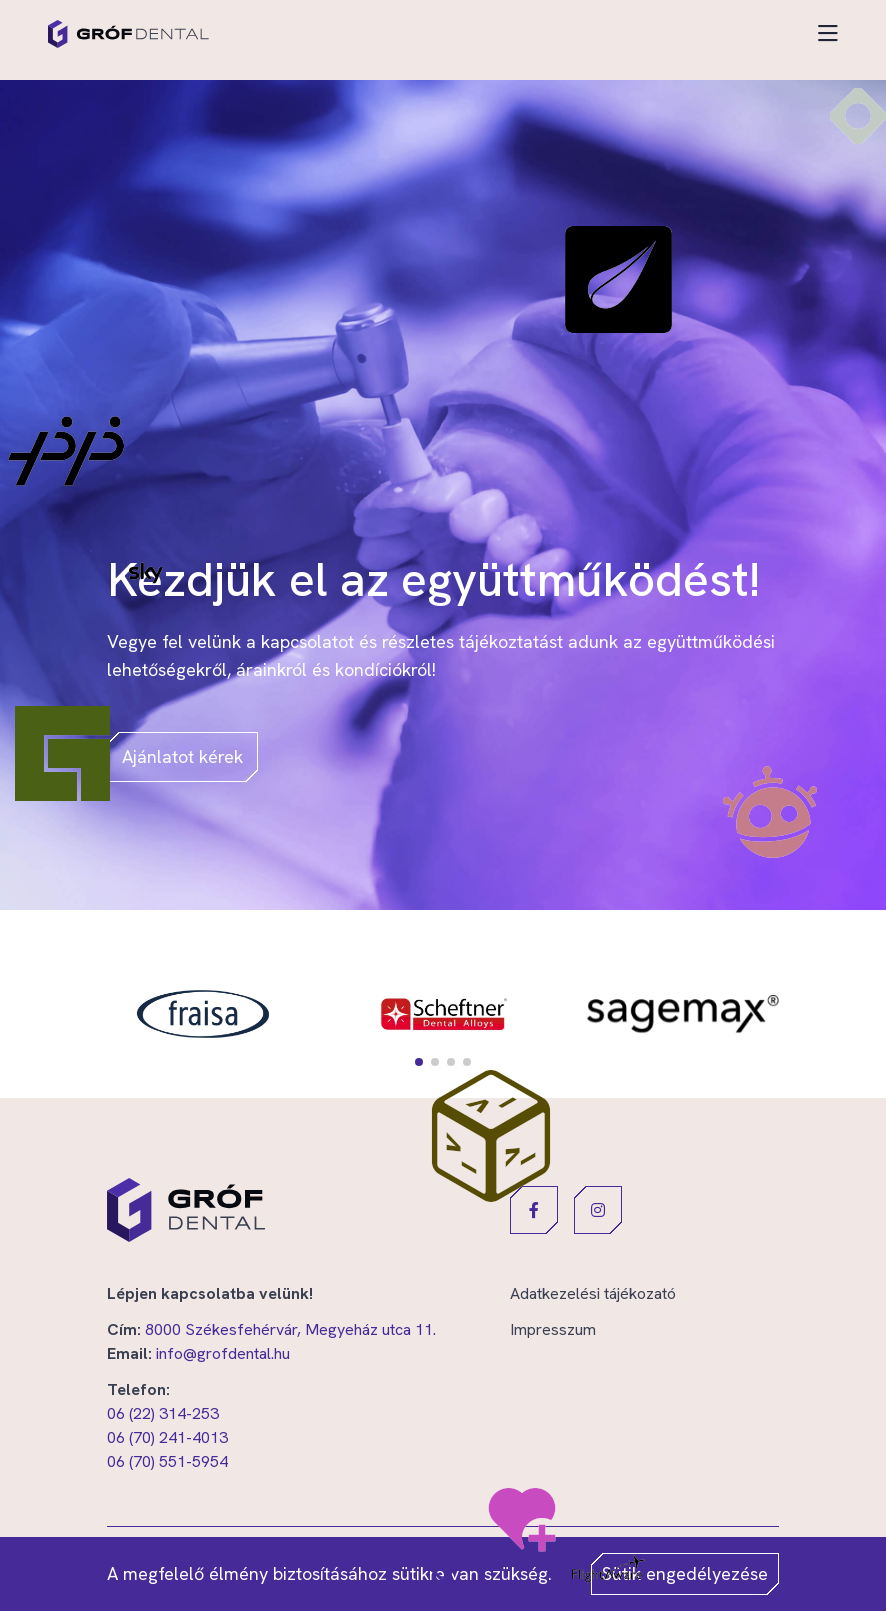  What do you see at coordinates (618, 279) in the screenshot?
I see `thymeleaf java template engine logo` at bounding box center [618, 279].